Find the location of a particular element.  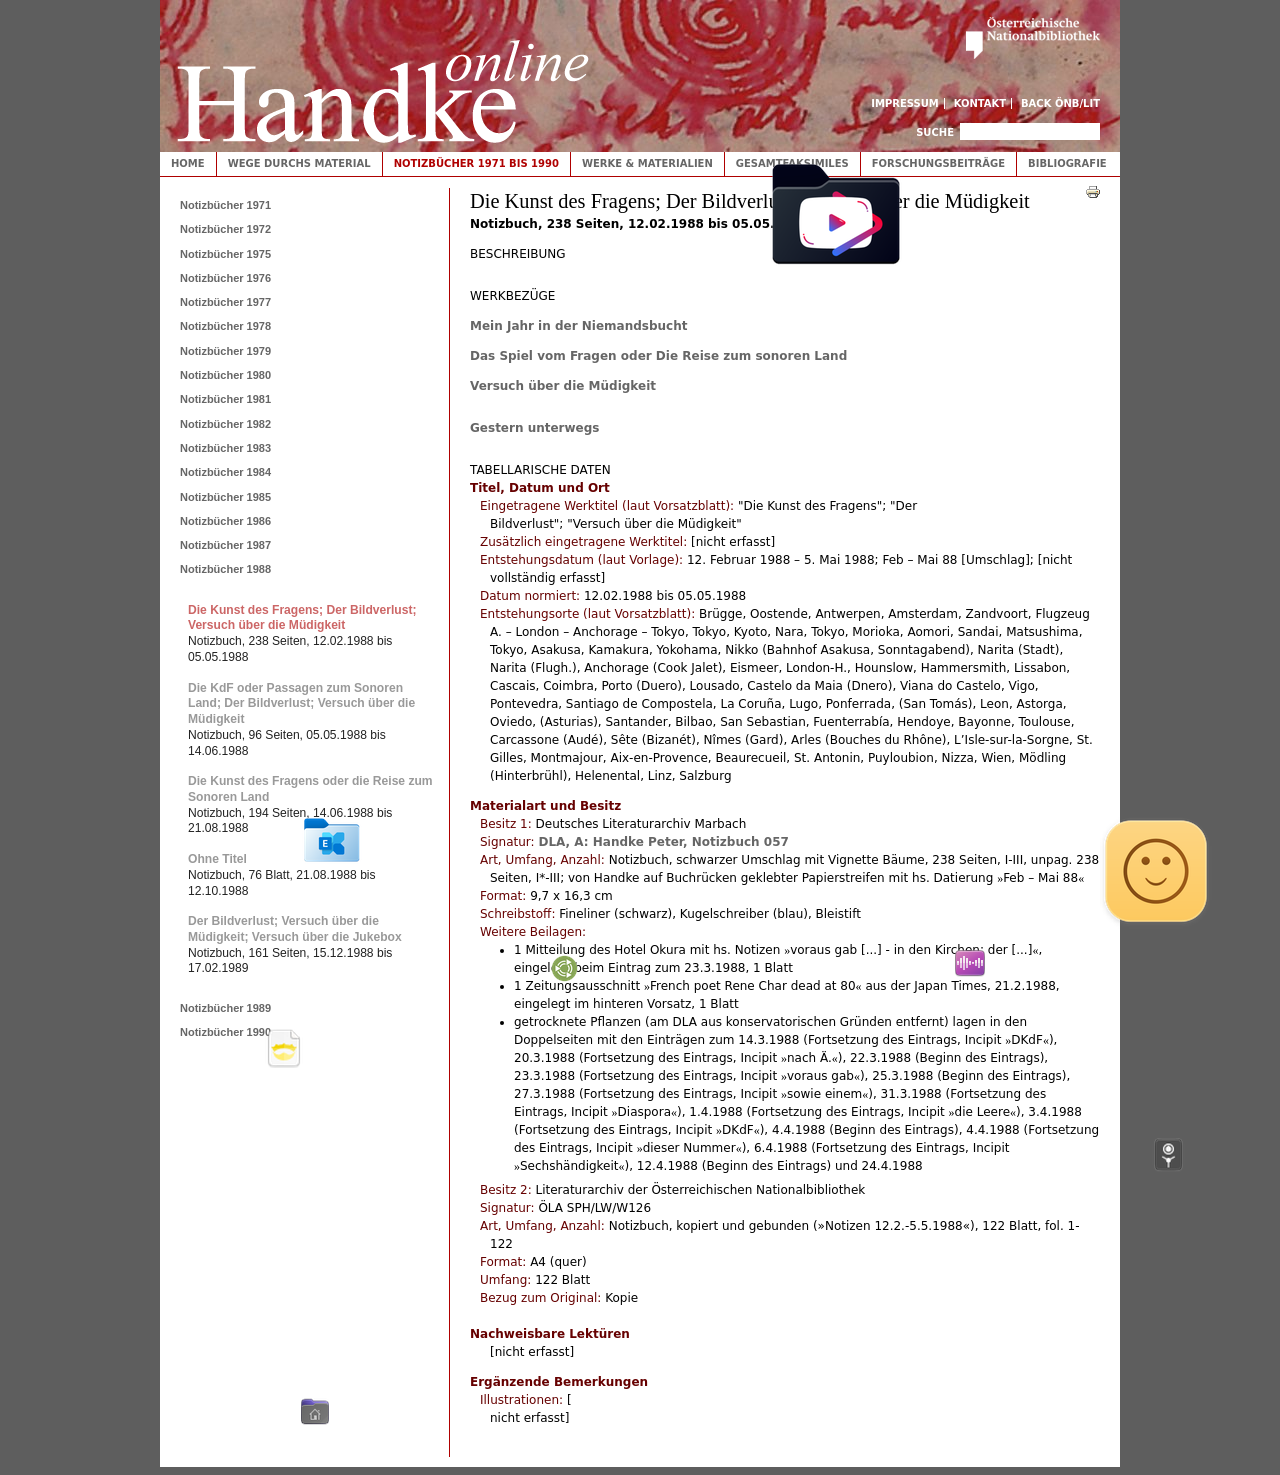

open déjà dup backup application is located at coordinates (1168, 1154).